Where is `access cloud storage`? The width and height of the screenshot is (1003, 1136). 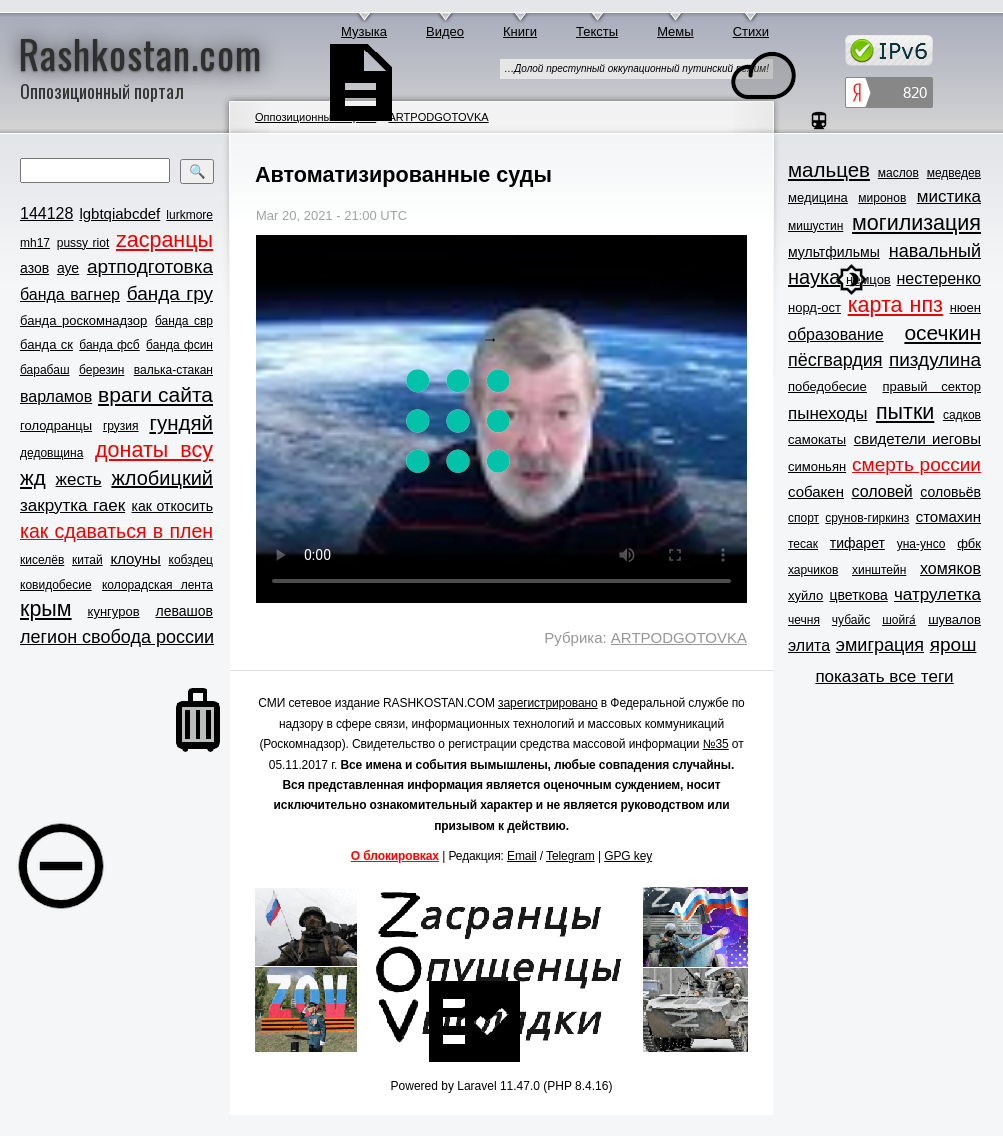 access cloud storage is located at coordinates (763, 75).